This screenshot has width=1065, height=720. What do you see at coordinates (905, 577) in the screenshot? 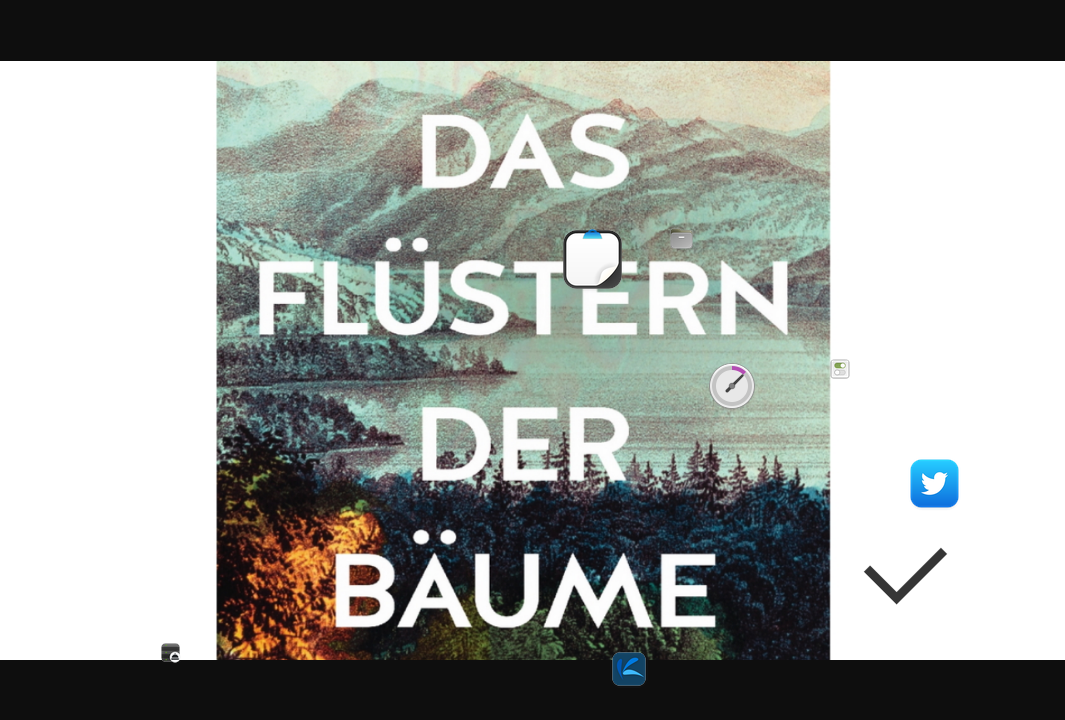
I see `mark a task as complete` at bounding box center [905, 577].